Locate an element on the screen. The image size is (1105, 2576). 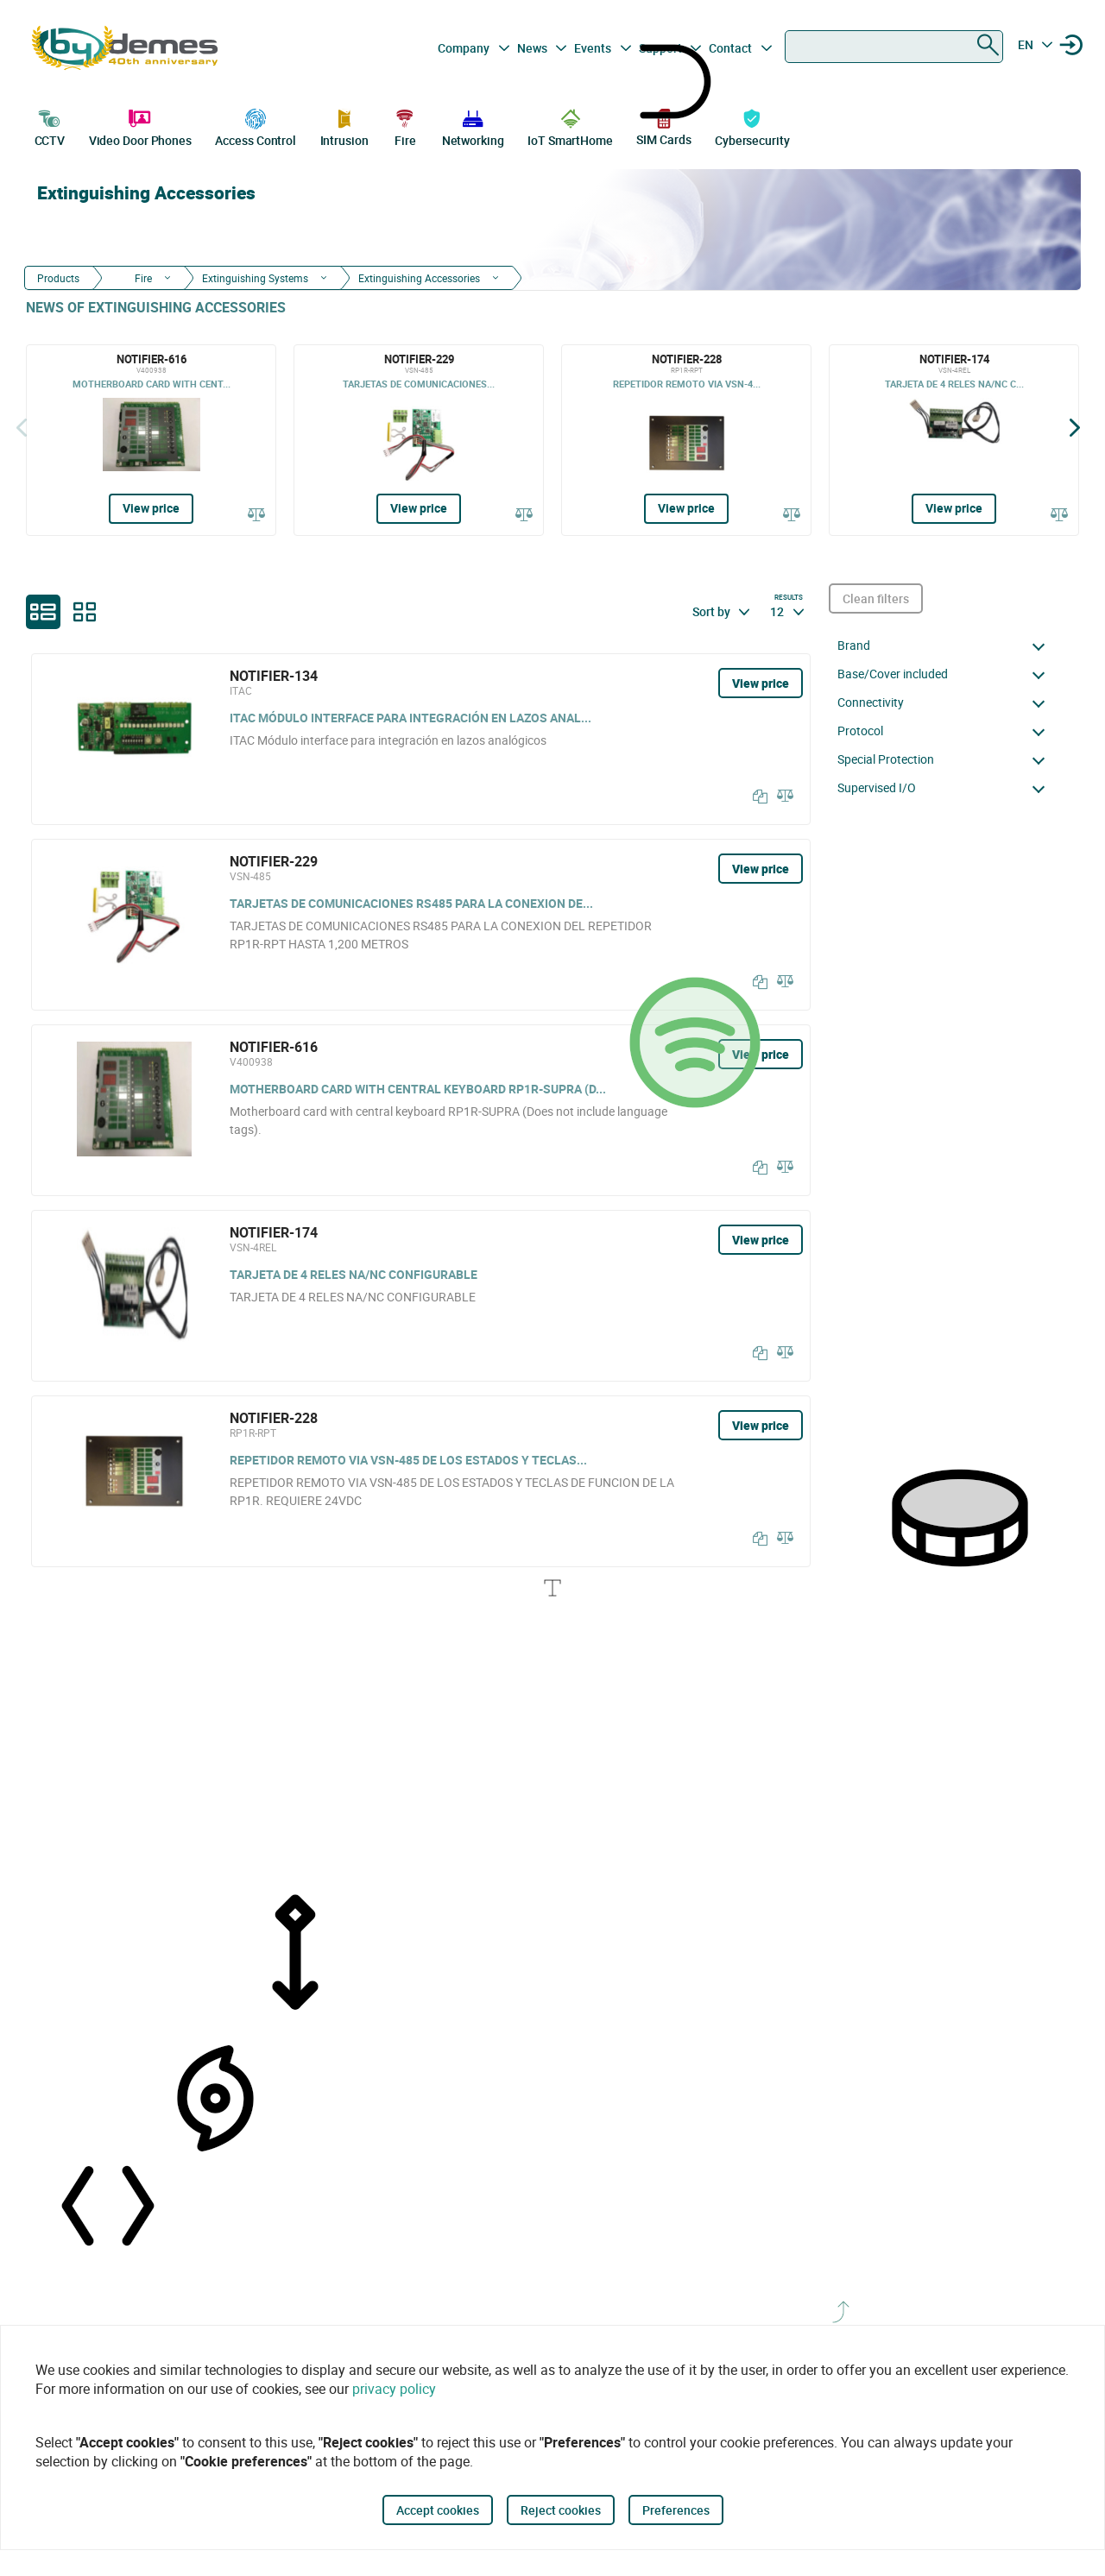
move item down in a list or sequence is located at coordinates (295, 1952).